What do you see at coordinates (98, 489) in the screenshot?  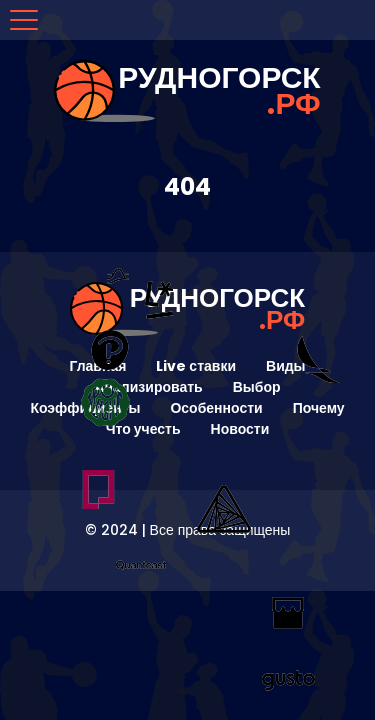 I see `pagekit CMS logo` at bounding box center [98, 489].